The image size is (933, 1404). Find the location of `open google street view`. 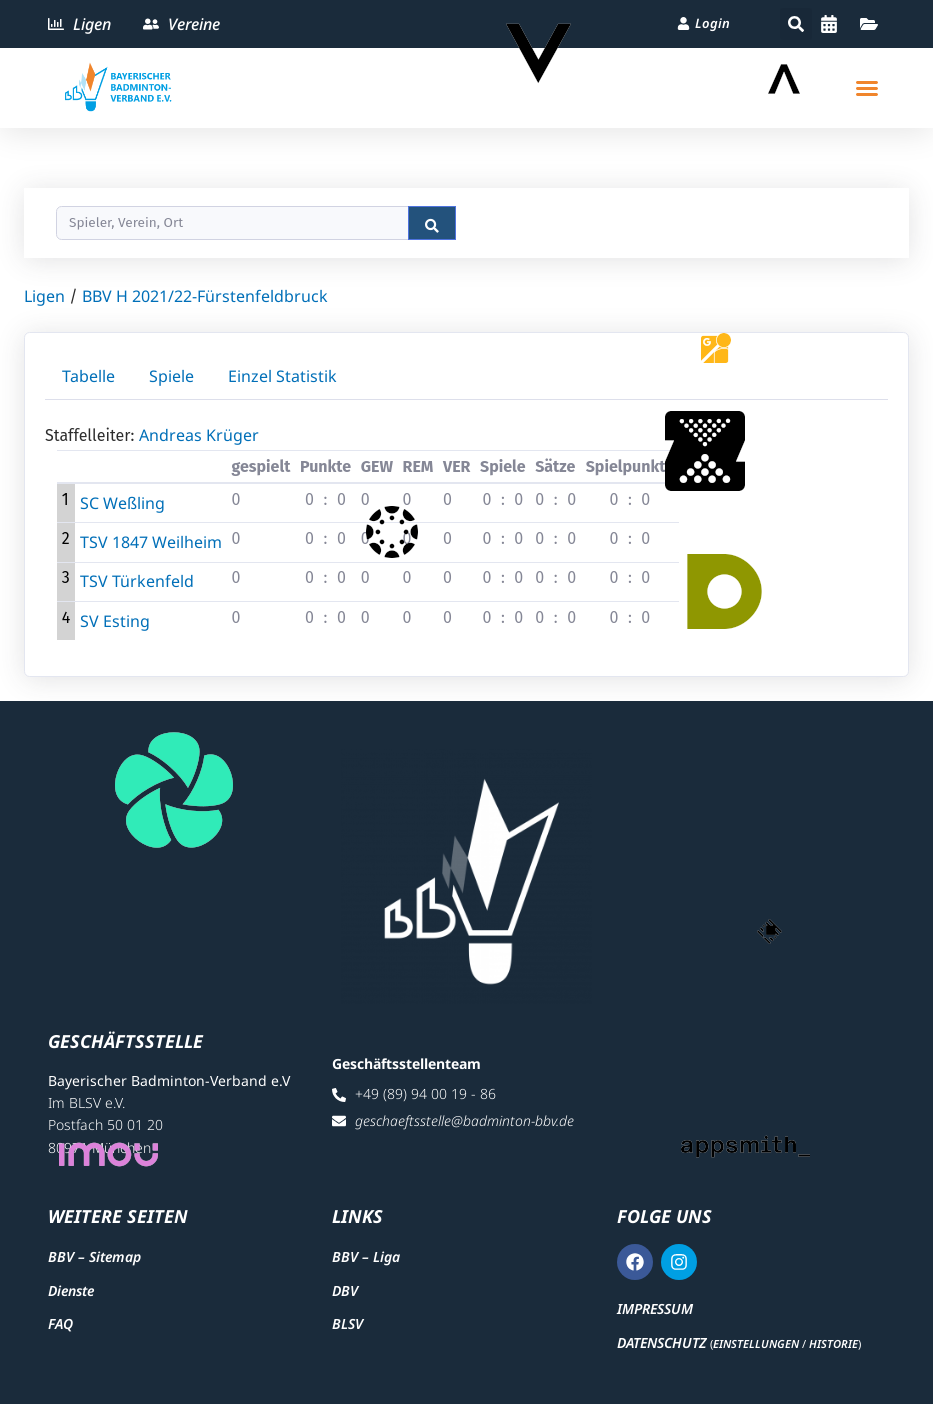

open google street view is located at coordinates (716, 348).